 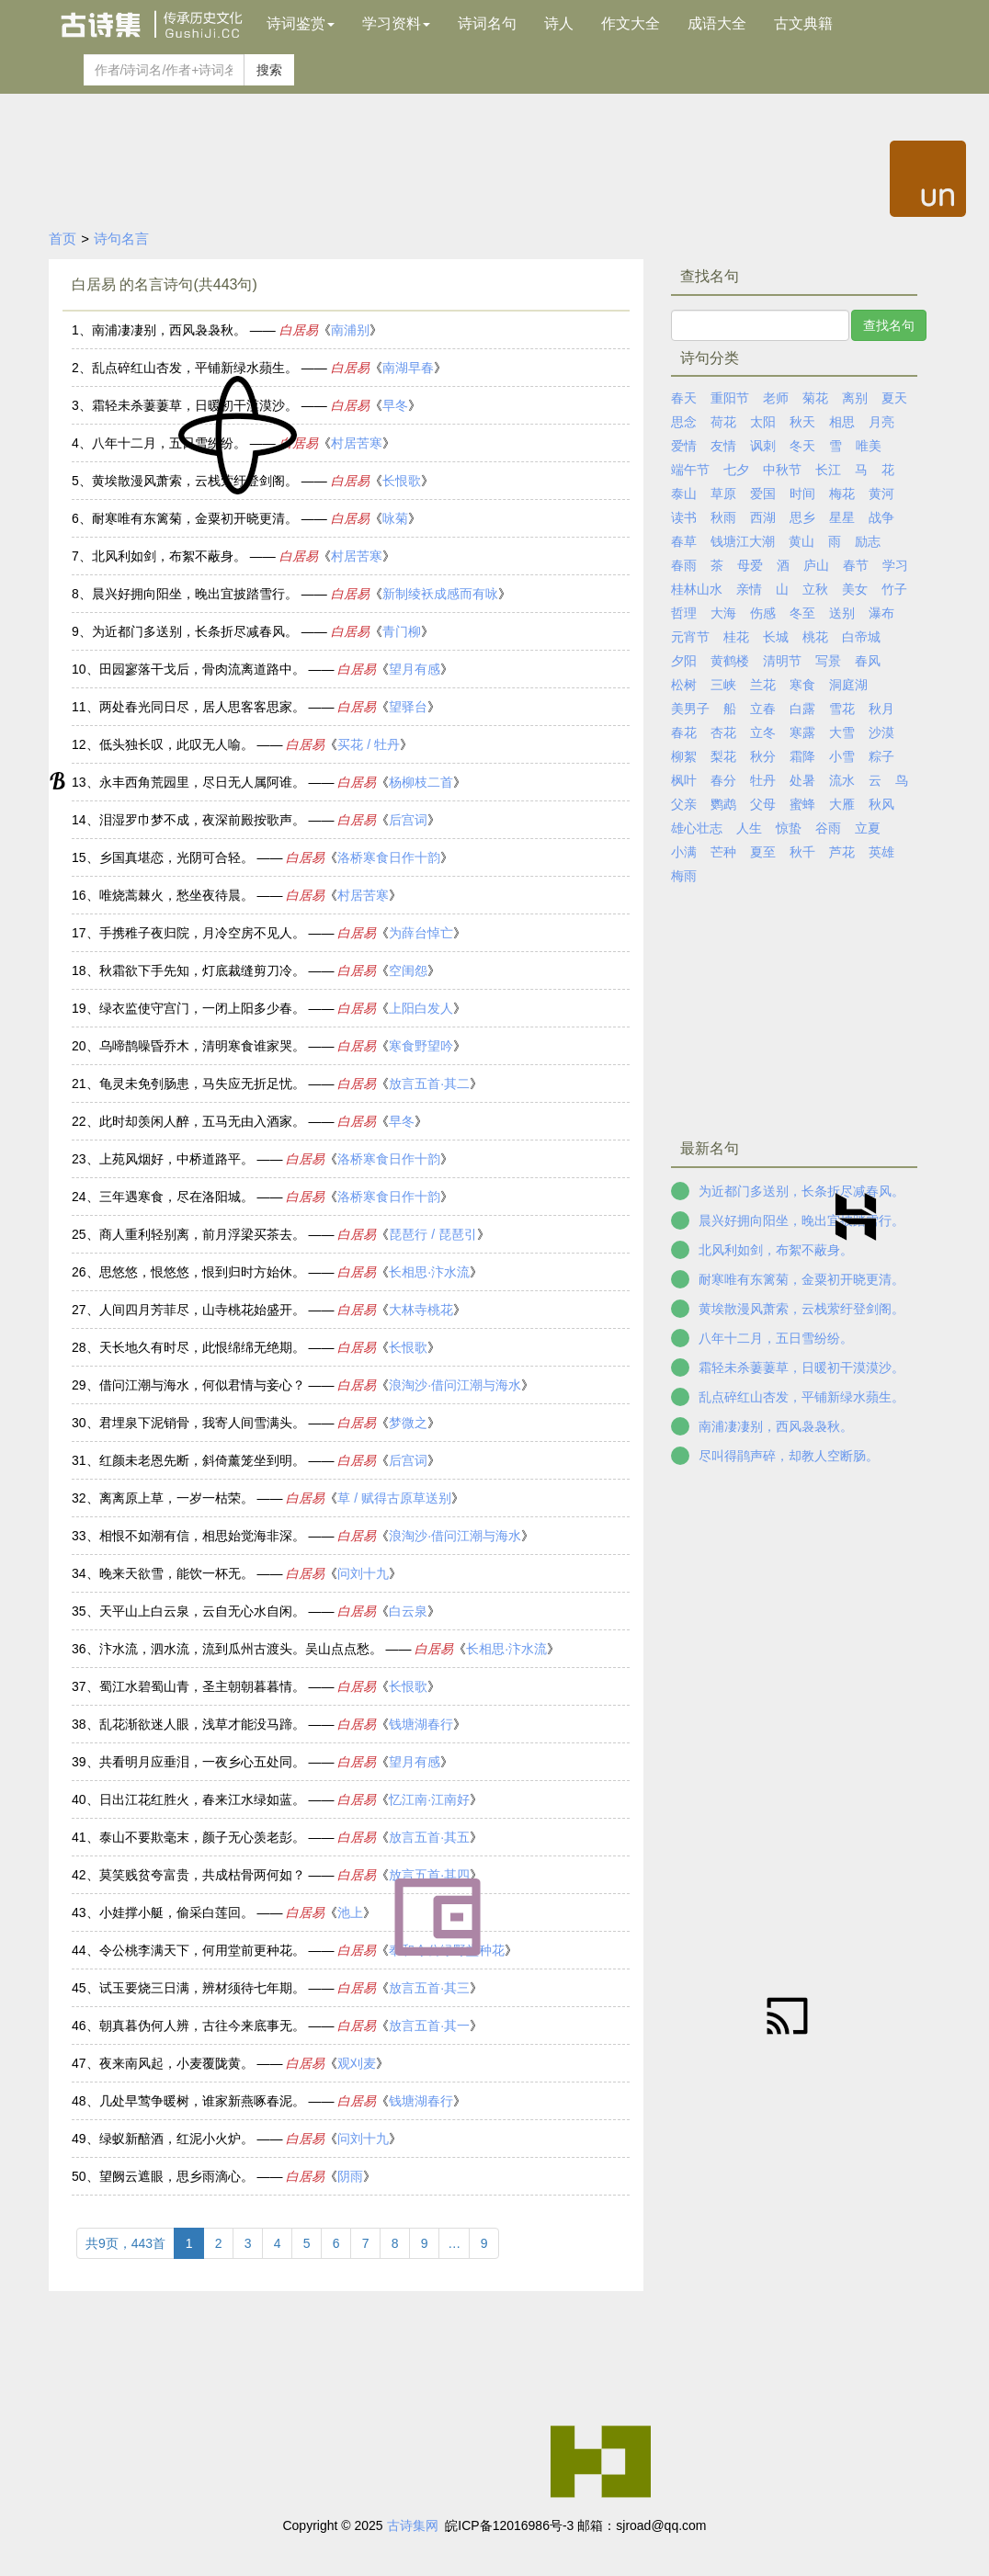 I want to click on buefy framework logo, so click(x=57, y=780).